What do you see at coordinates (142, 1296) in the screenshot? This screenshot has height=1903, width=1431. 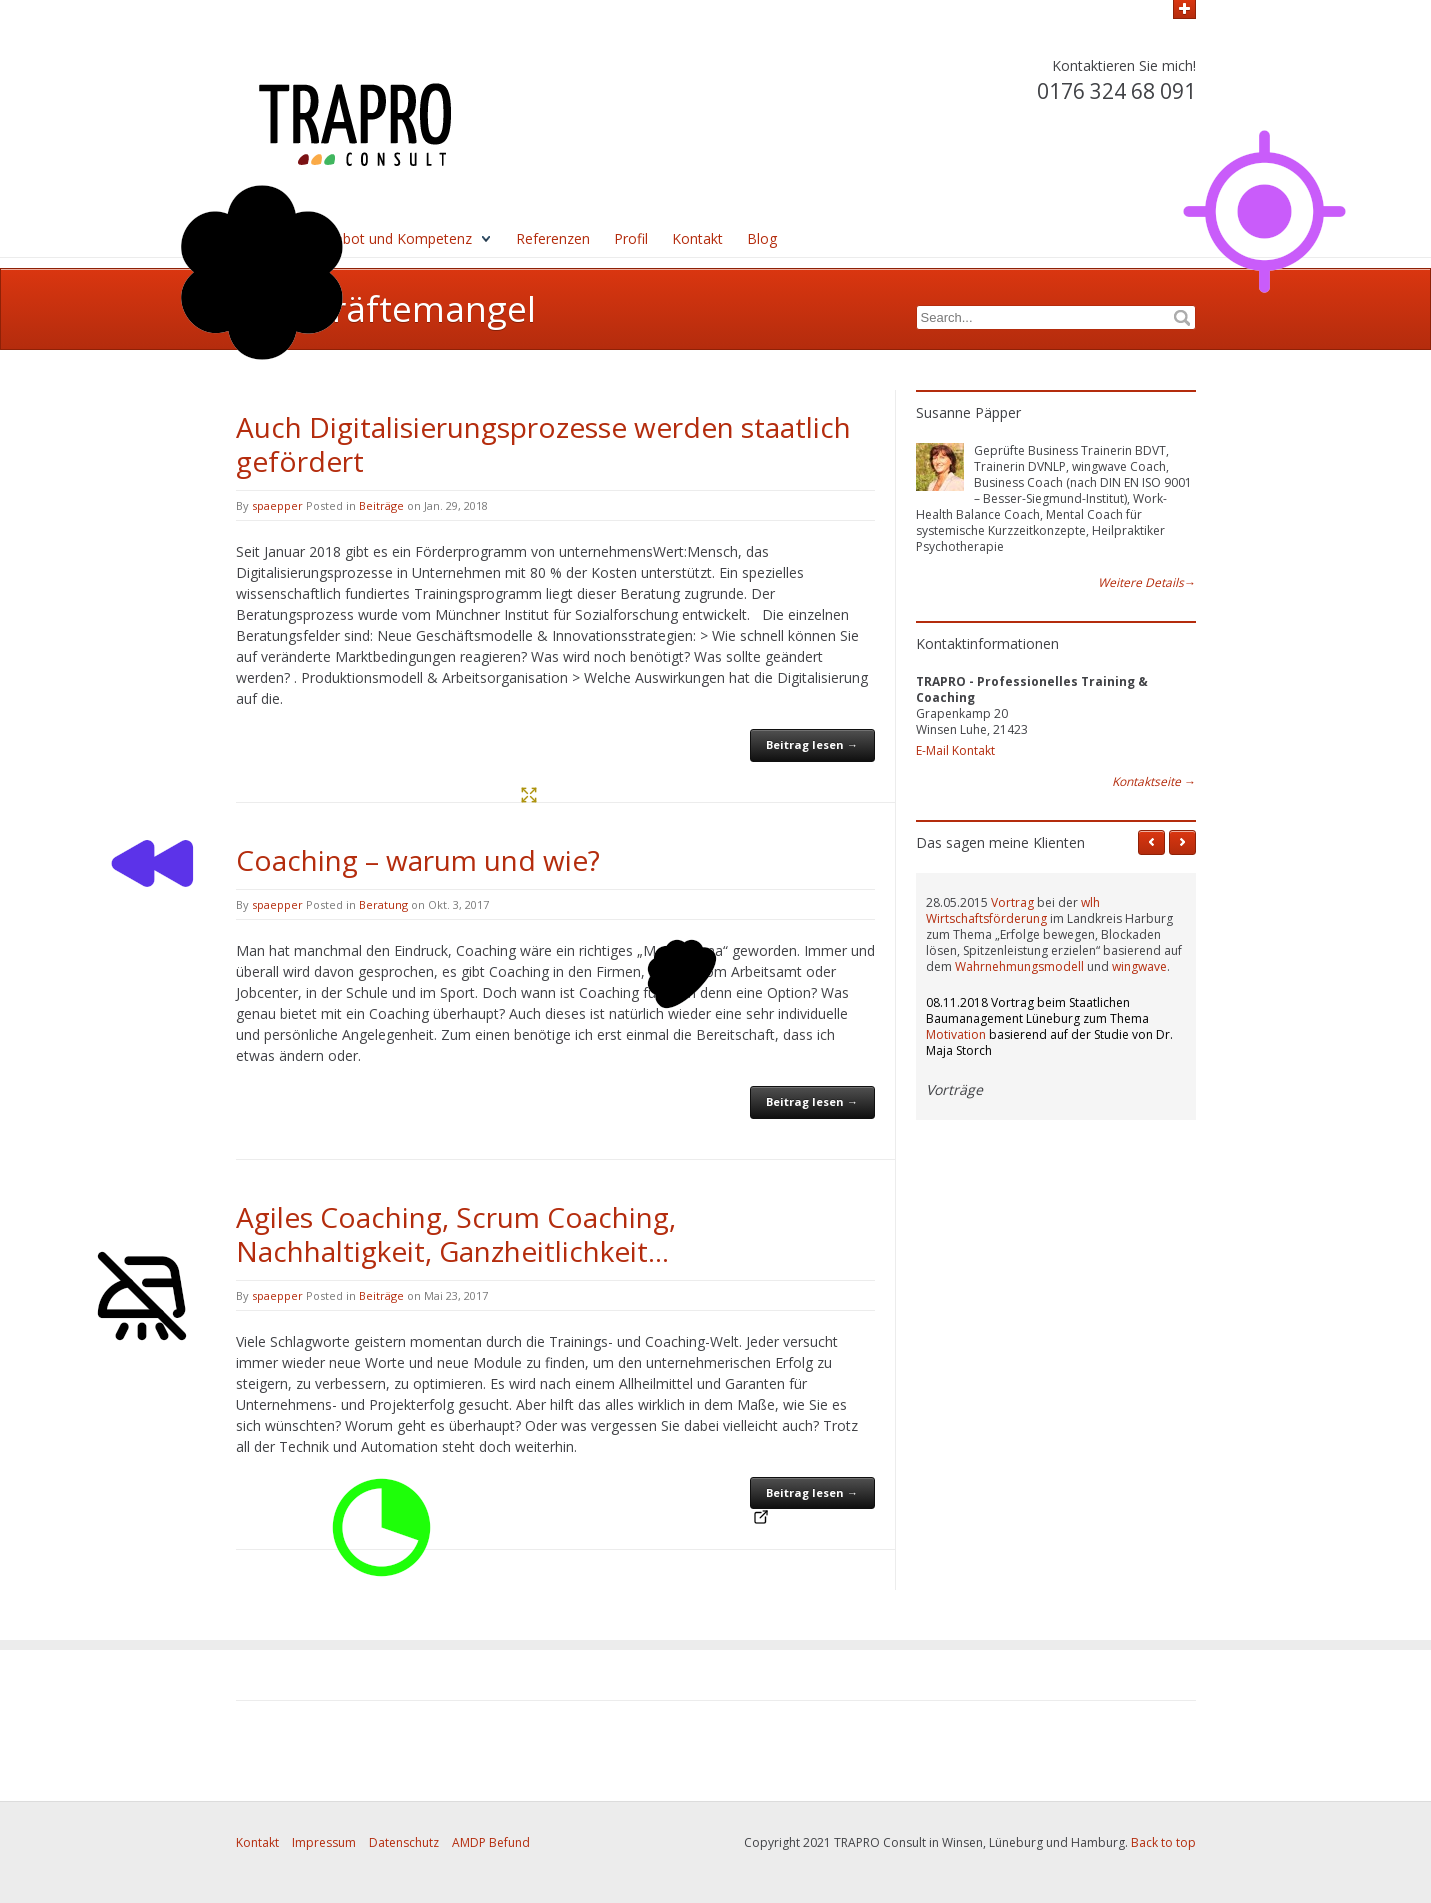 I see `do not use steam while ironing` at bounding box center [142, 1296].